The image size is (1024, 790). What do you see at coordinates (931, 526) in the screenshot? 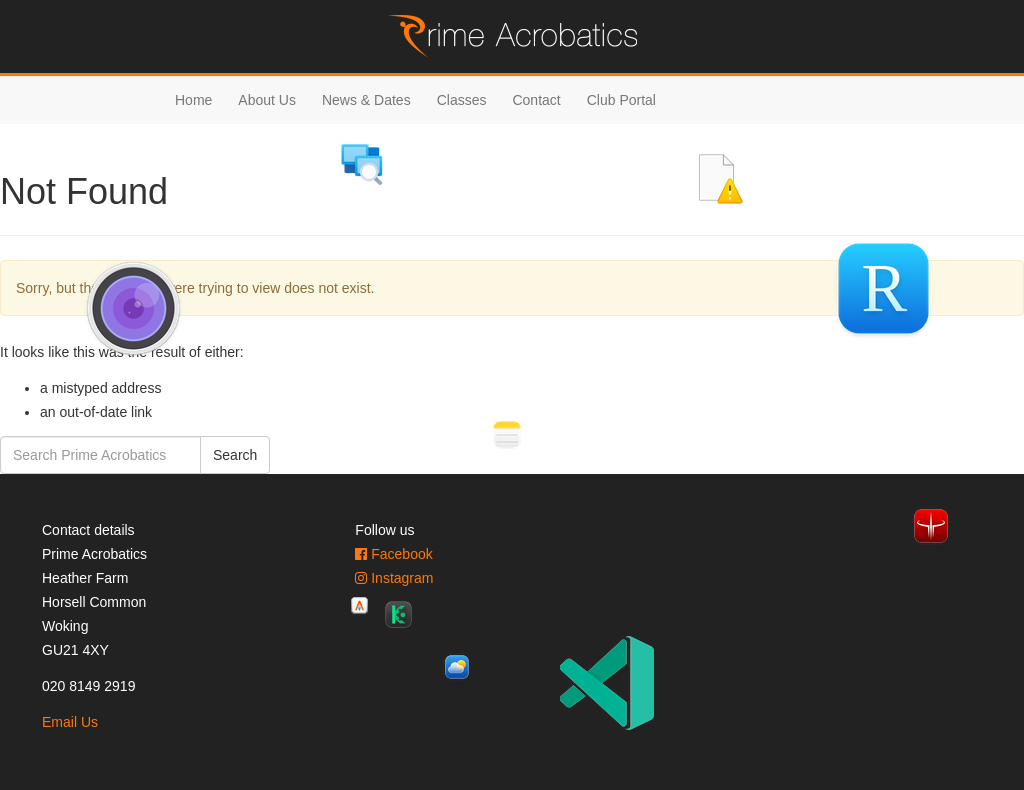
I see `launch ioquake3 game engine` at bounding box center [931, 526].